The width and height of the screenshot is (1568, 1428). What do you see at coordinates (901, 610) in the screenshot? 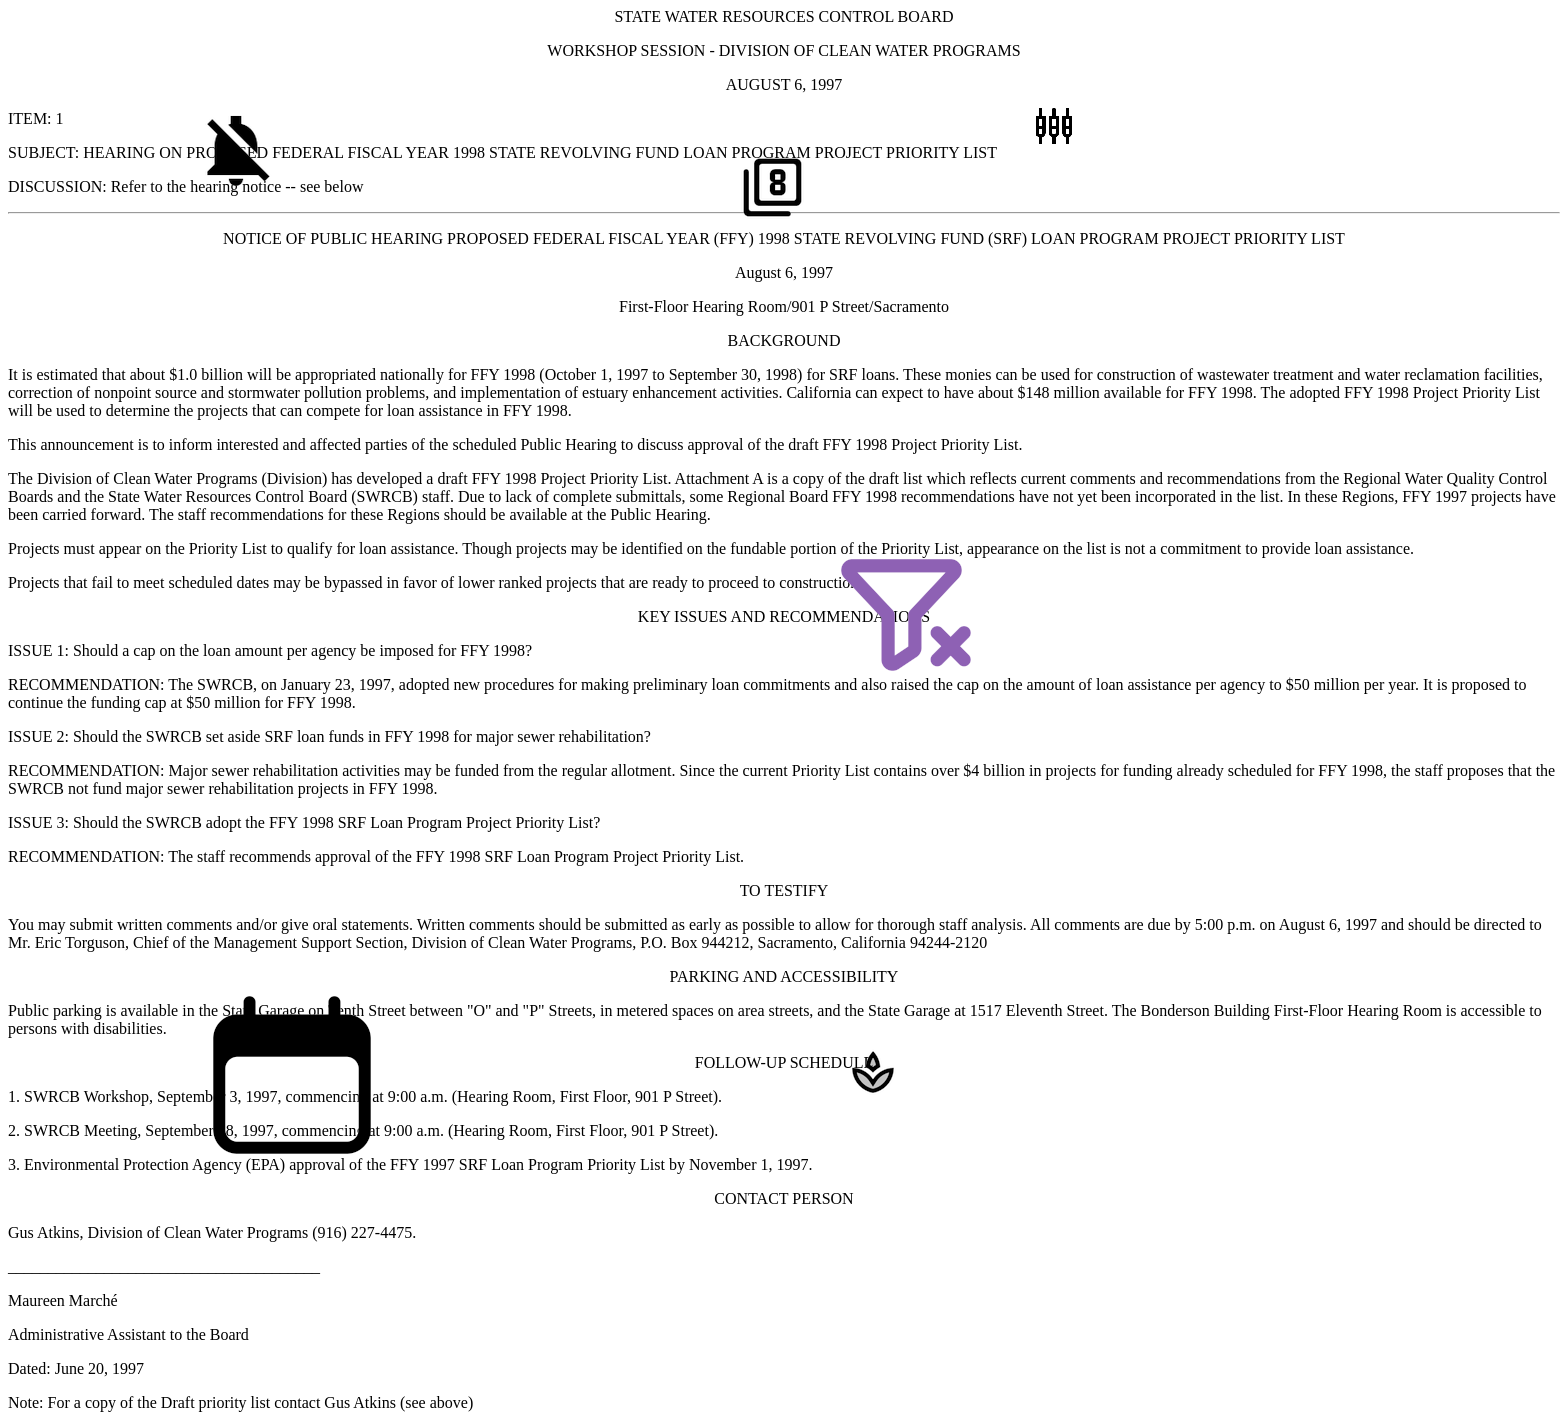
I see `clear all filters` at bounding box center [901, 610].